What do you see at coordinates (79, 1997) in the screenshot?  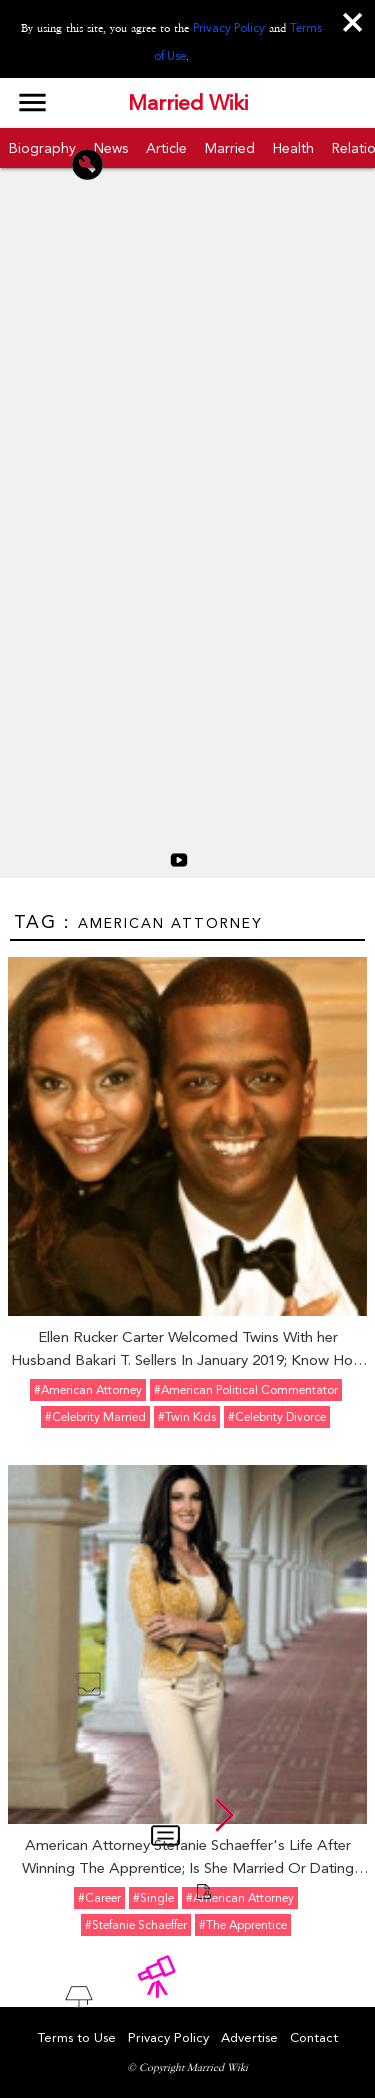 I see `toggle desk lamp or reading light` at bounding box center [79, 1997].